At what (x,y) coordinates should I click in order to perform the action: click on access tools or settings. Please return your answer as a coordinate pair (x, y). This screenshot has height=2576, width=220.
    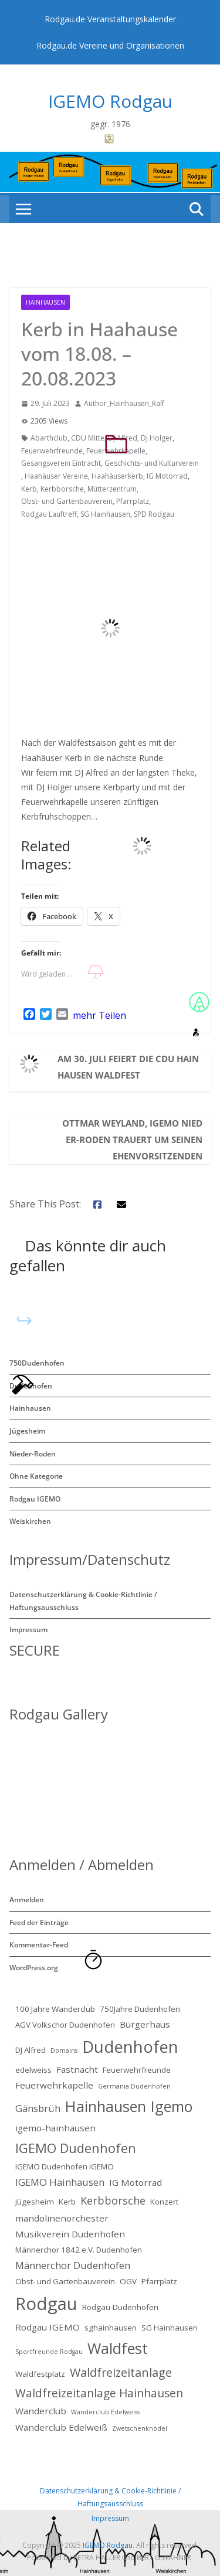
    Looking at the image, I should click on (22, 1385).